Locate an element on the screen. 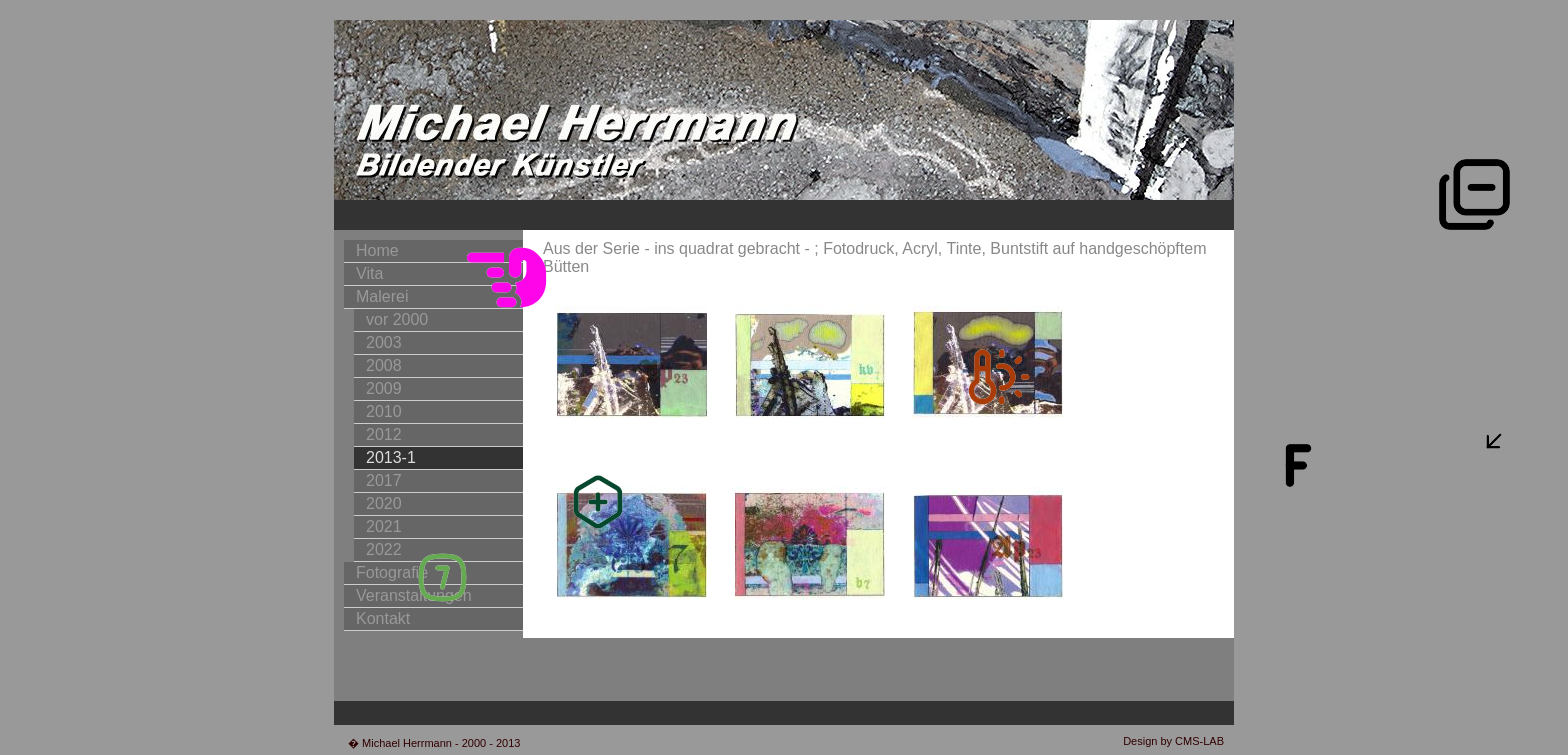  add a new module or component is located at coordinates (598, 502).